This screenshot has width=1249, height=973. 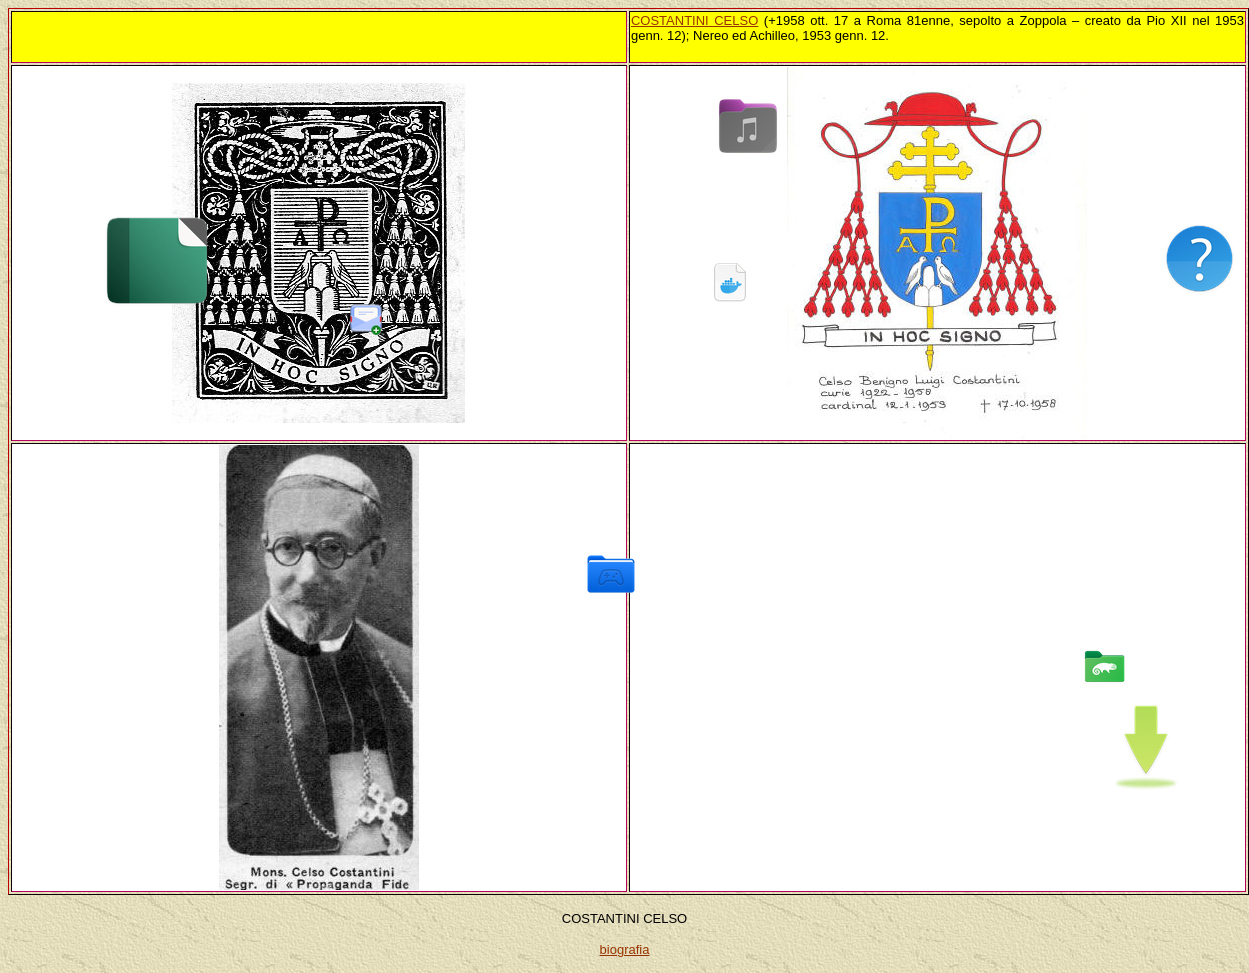 What do you see at coordinates (1199, 258) in the screenshot?
I see `open the help center or documentation` at bounding box center [1199, 258].